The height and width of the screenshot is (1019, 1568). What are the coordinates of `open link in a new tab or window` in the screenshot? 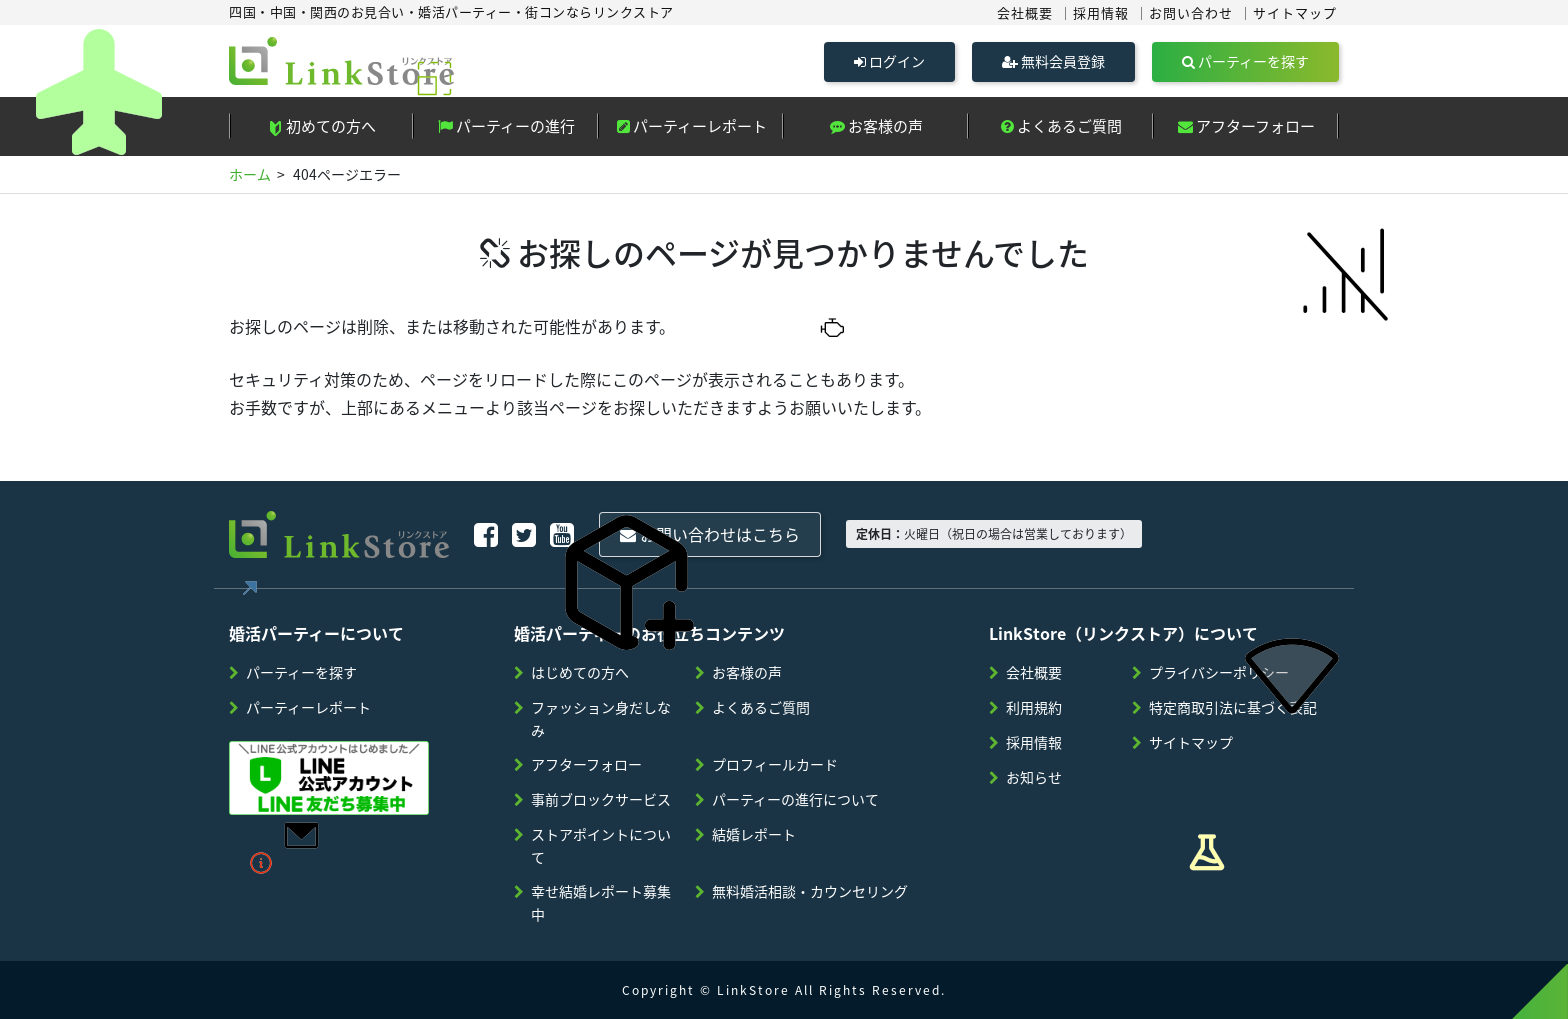 It's located at (250, 588).